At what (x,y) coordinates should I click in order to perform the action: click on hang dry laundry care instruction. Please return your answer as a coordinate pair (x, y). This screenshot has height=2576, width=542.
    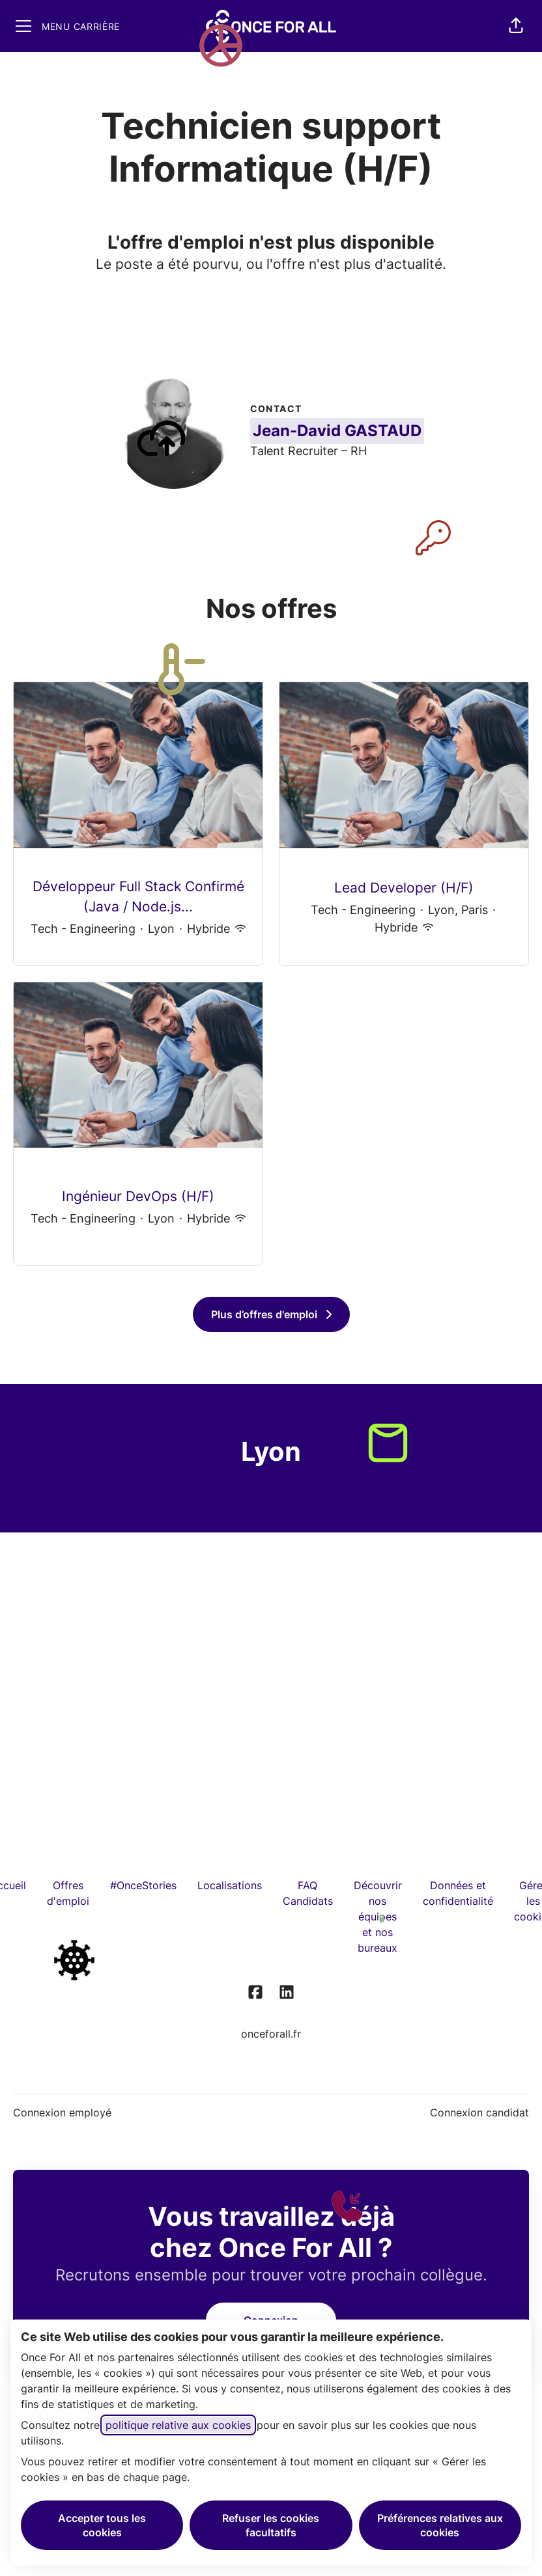
    Looking at the image, I should click on (388, 1443).